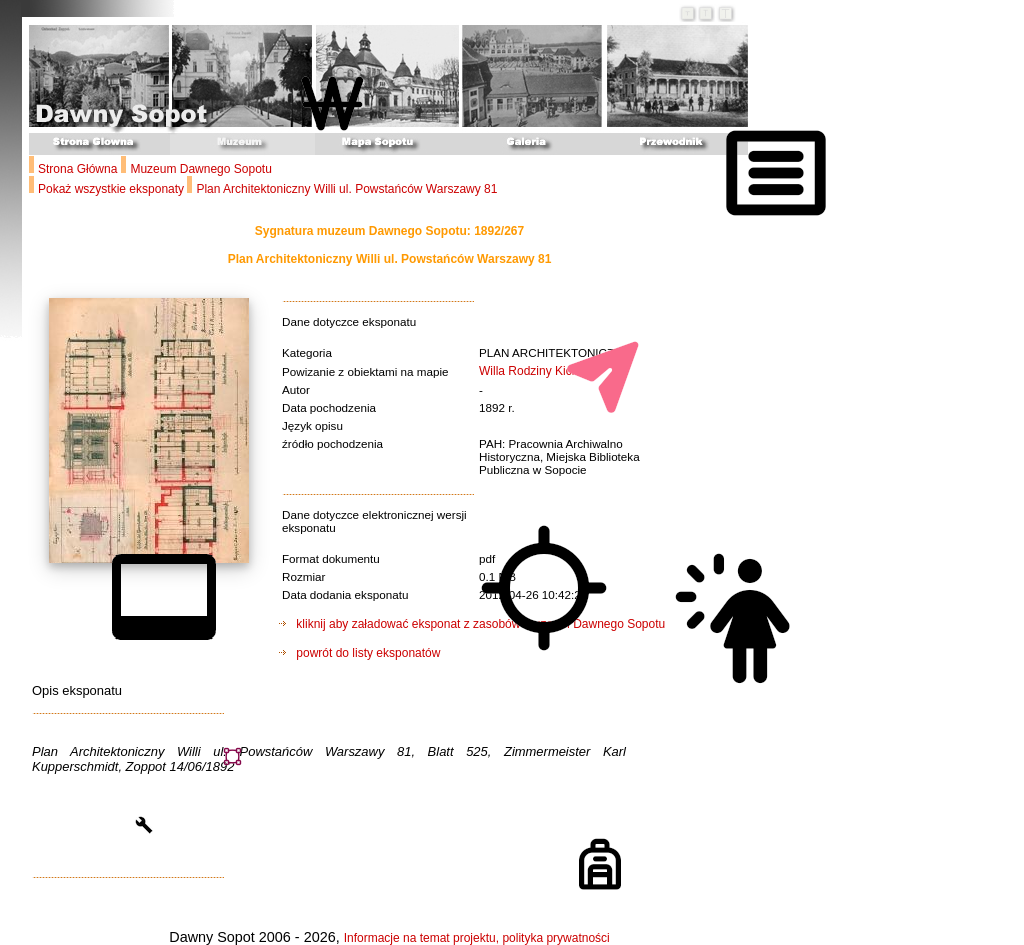 This screenshot has height=945, width=1024. I want to click on access your inventory or stored items, so click(600, 865).